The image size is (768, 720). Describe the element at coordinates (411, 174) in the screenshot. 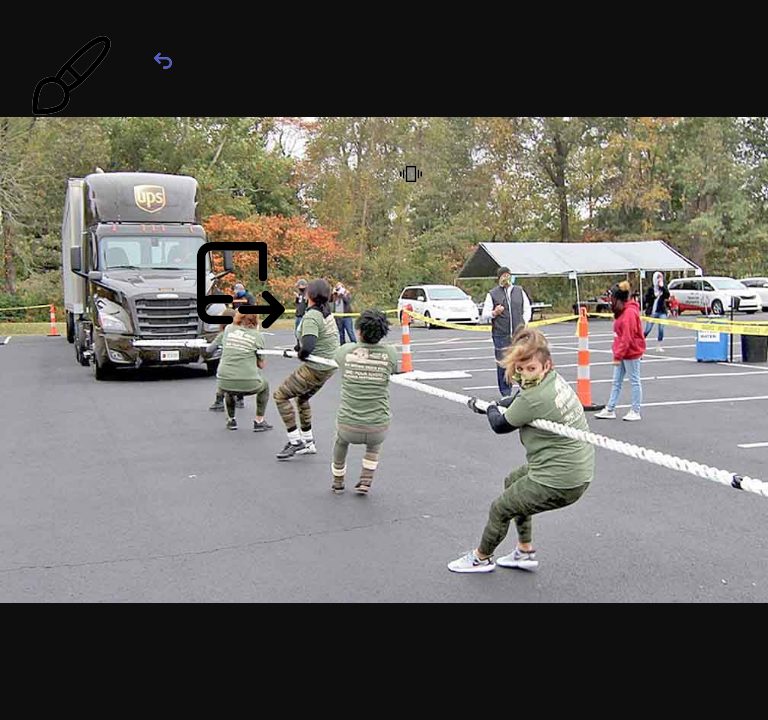

I see `enable vibration mode on device` at that location.